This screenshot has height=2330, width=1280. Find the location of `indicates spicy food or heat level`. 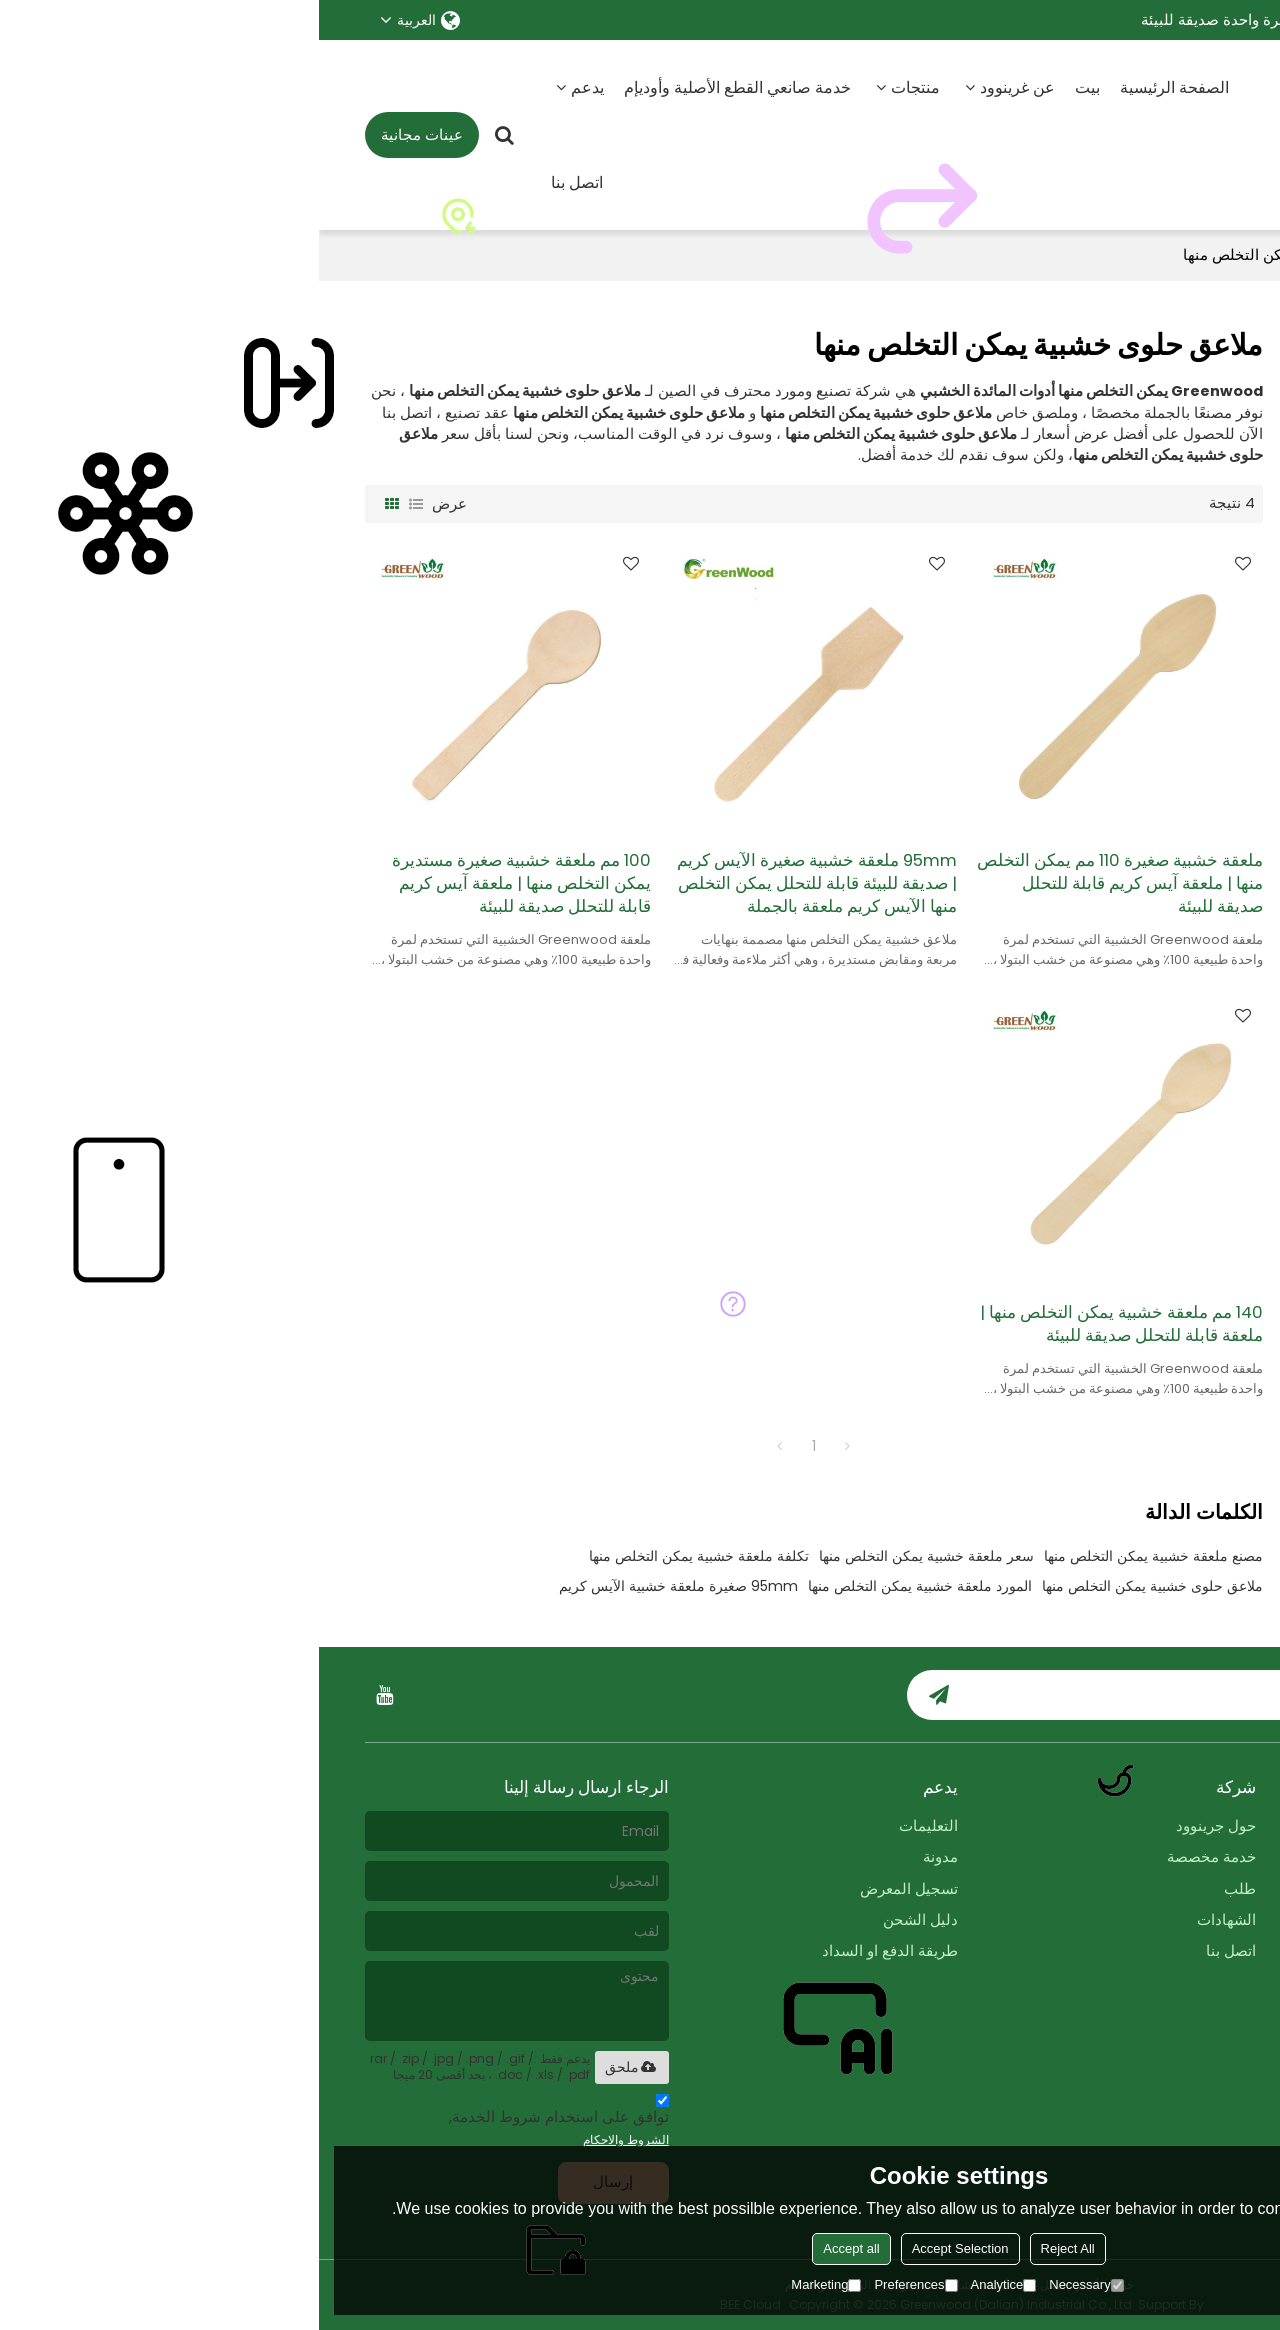

indicates spicy food or heat level is located at coordinates (1116, 1781).